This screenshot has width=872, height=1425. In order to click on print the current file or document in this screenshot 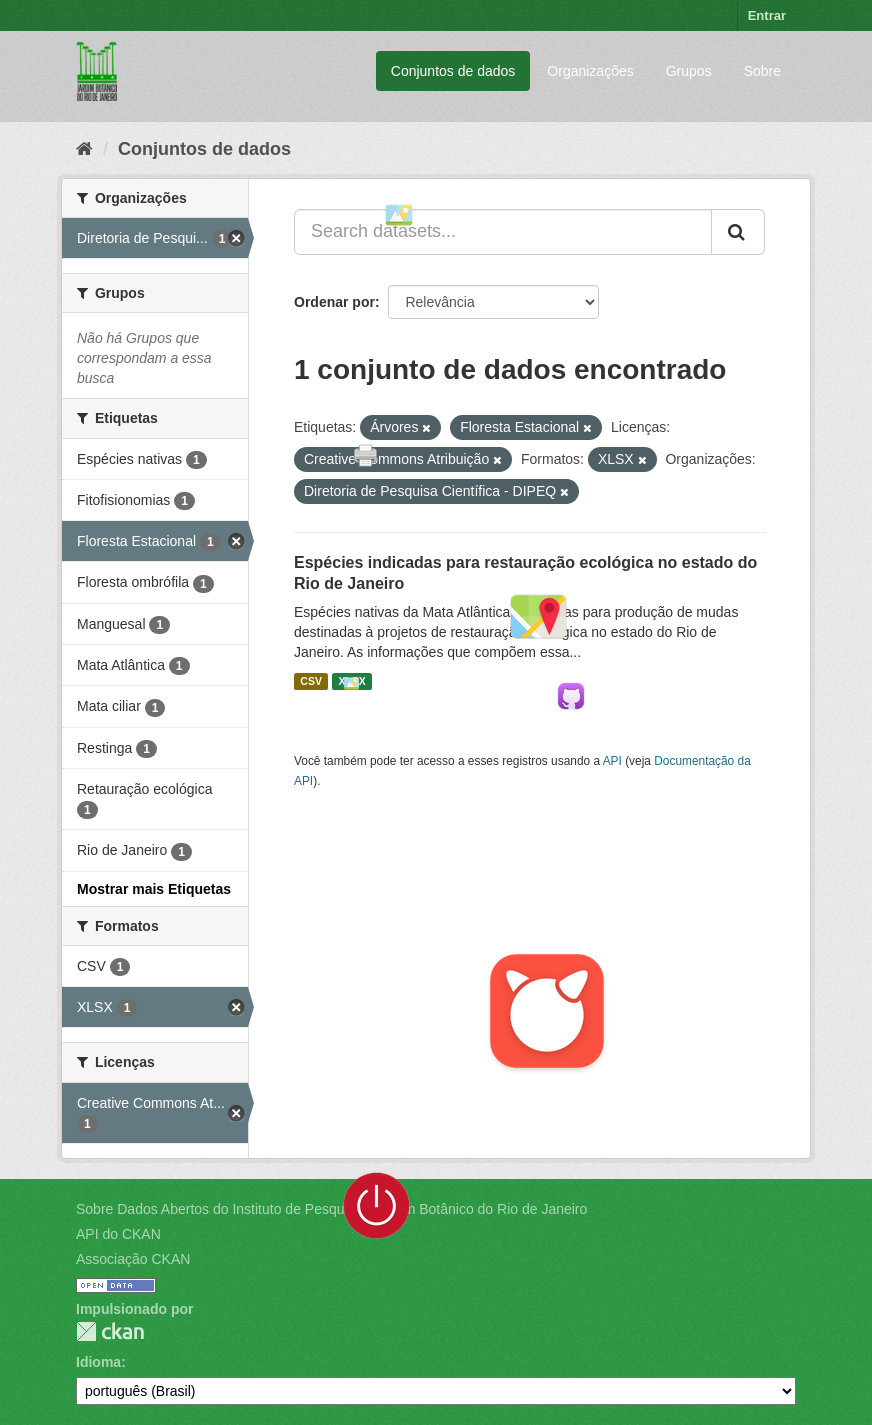, I will do `click(365, 455)`.